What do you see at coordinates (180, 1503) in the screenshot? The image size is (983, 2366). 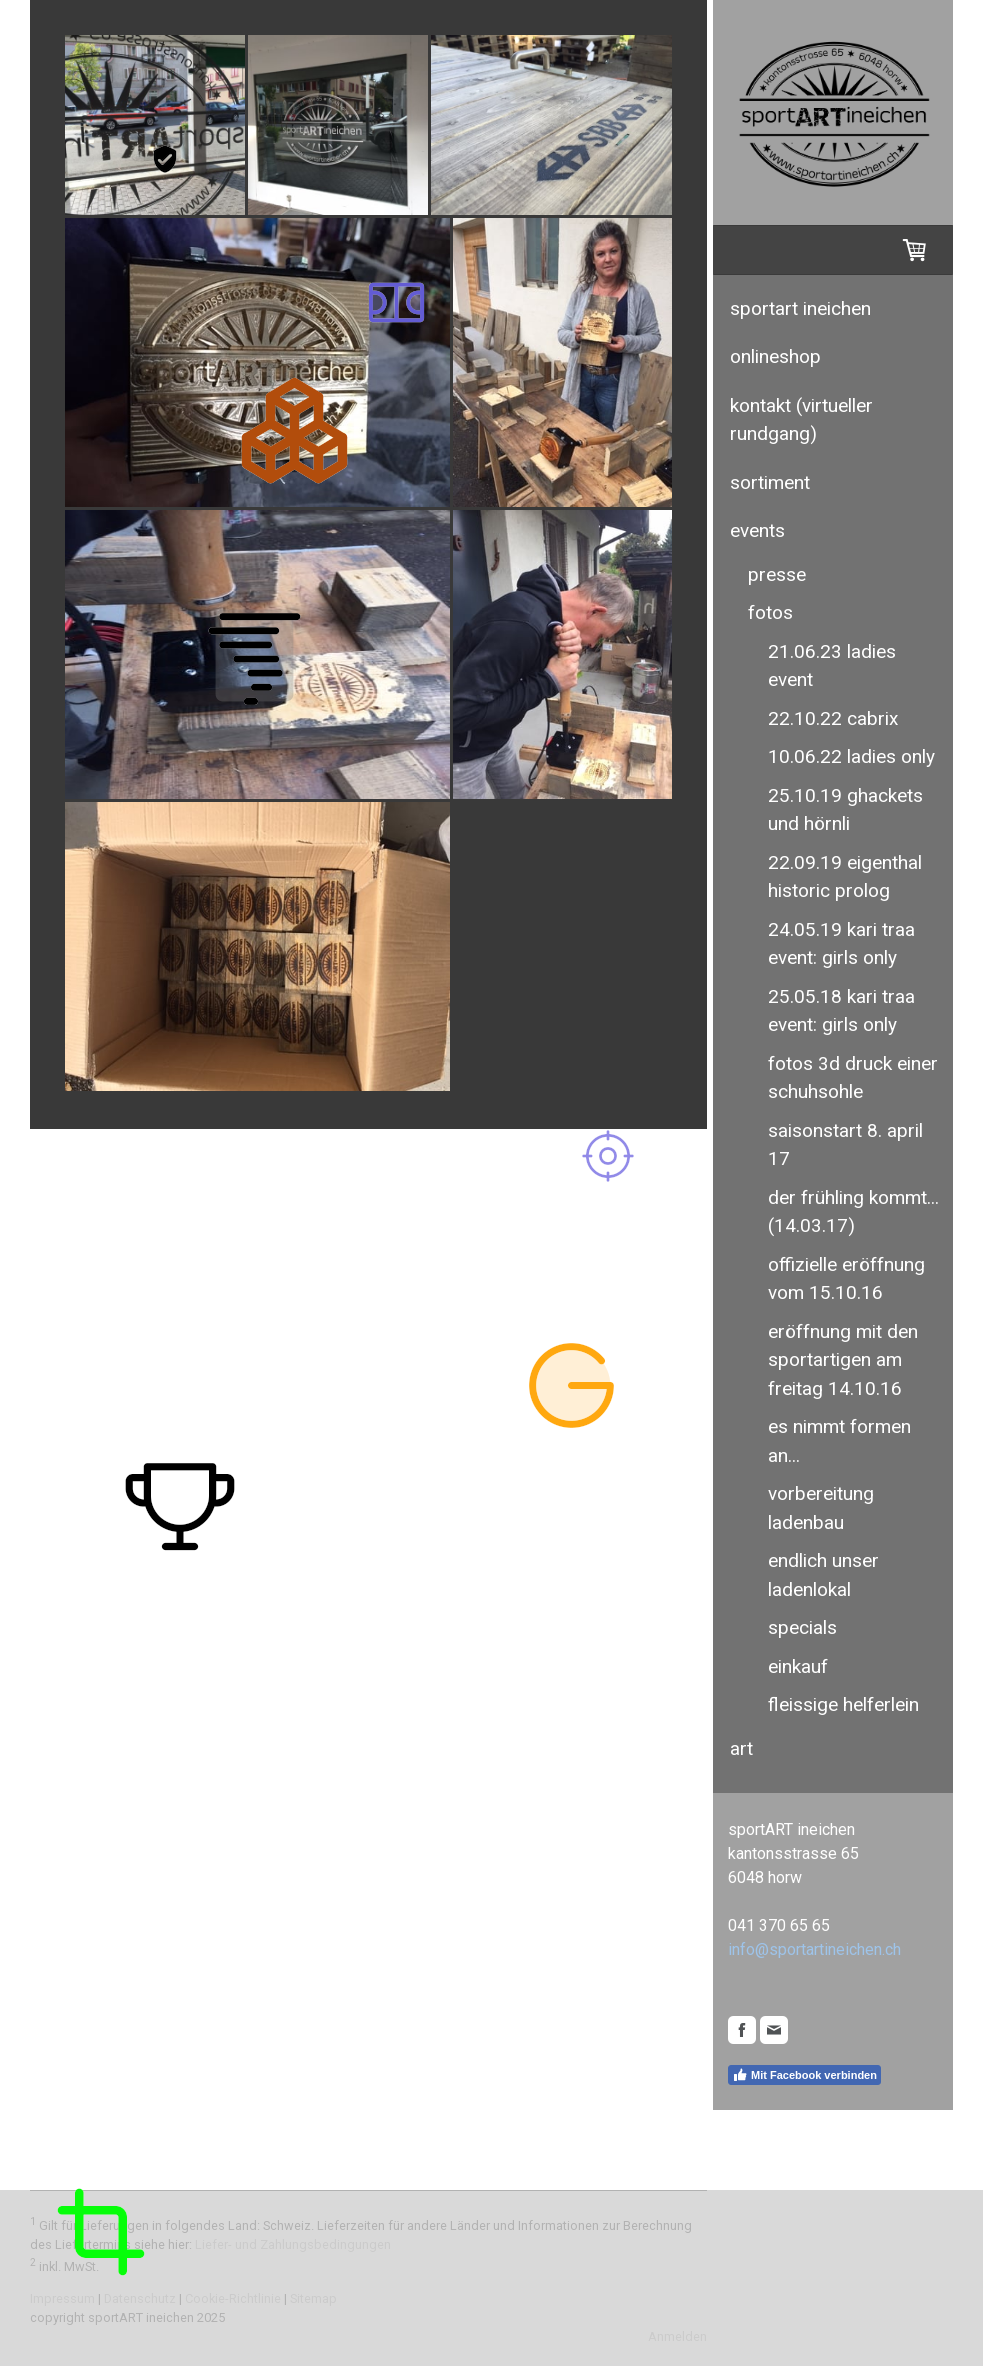 I see `view achievements or awards` at bounding box center [180, 1503].